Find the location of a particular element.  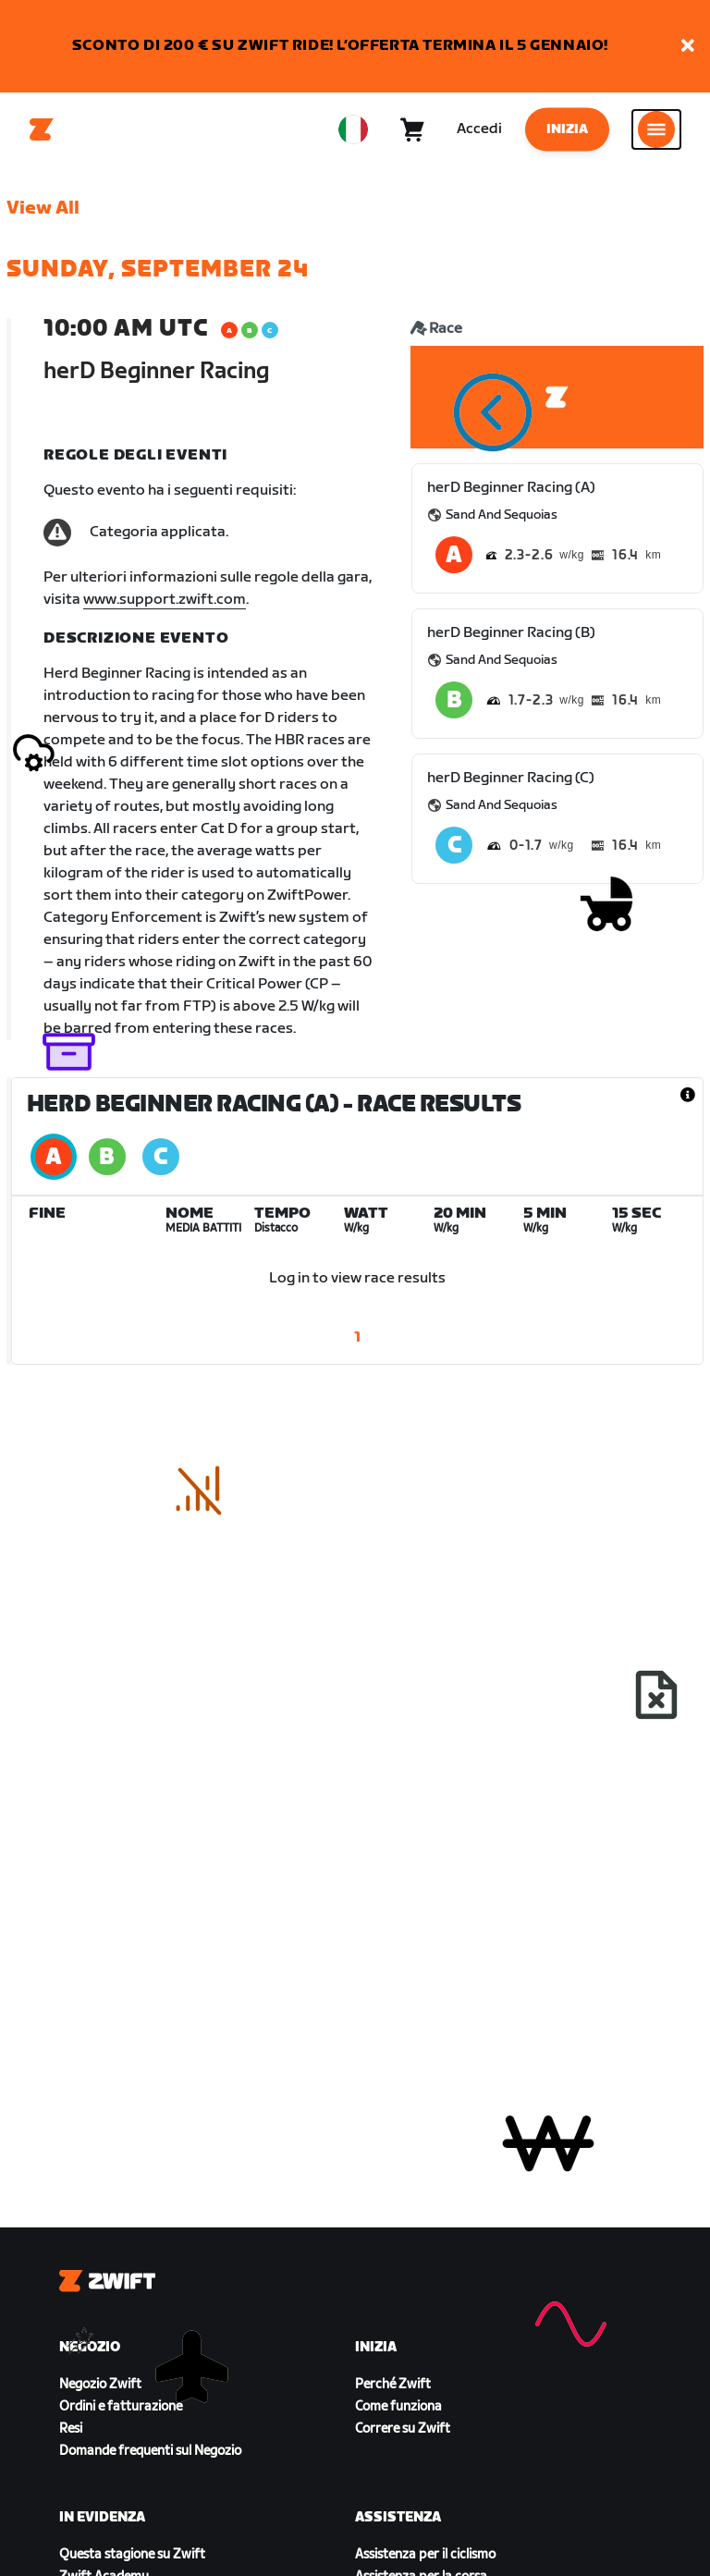

enable airplane mode is located at coordinates (191, 2366).